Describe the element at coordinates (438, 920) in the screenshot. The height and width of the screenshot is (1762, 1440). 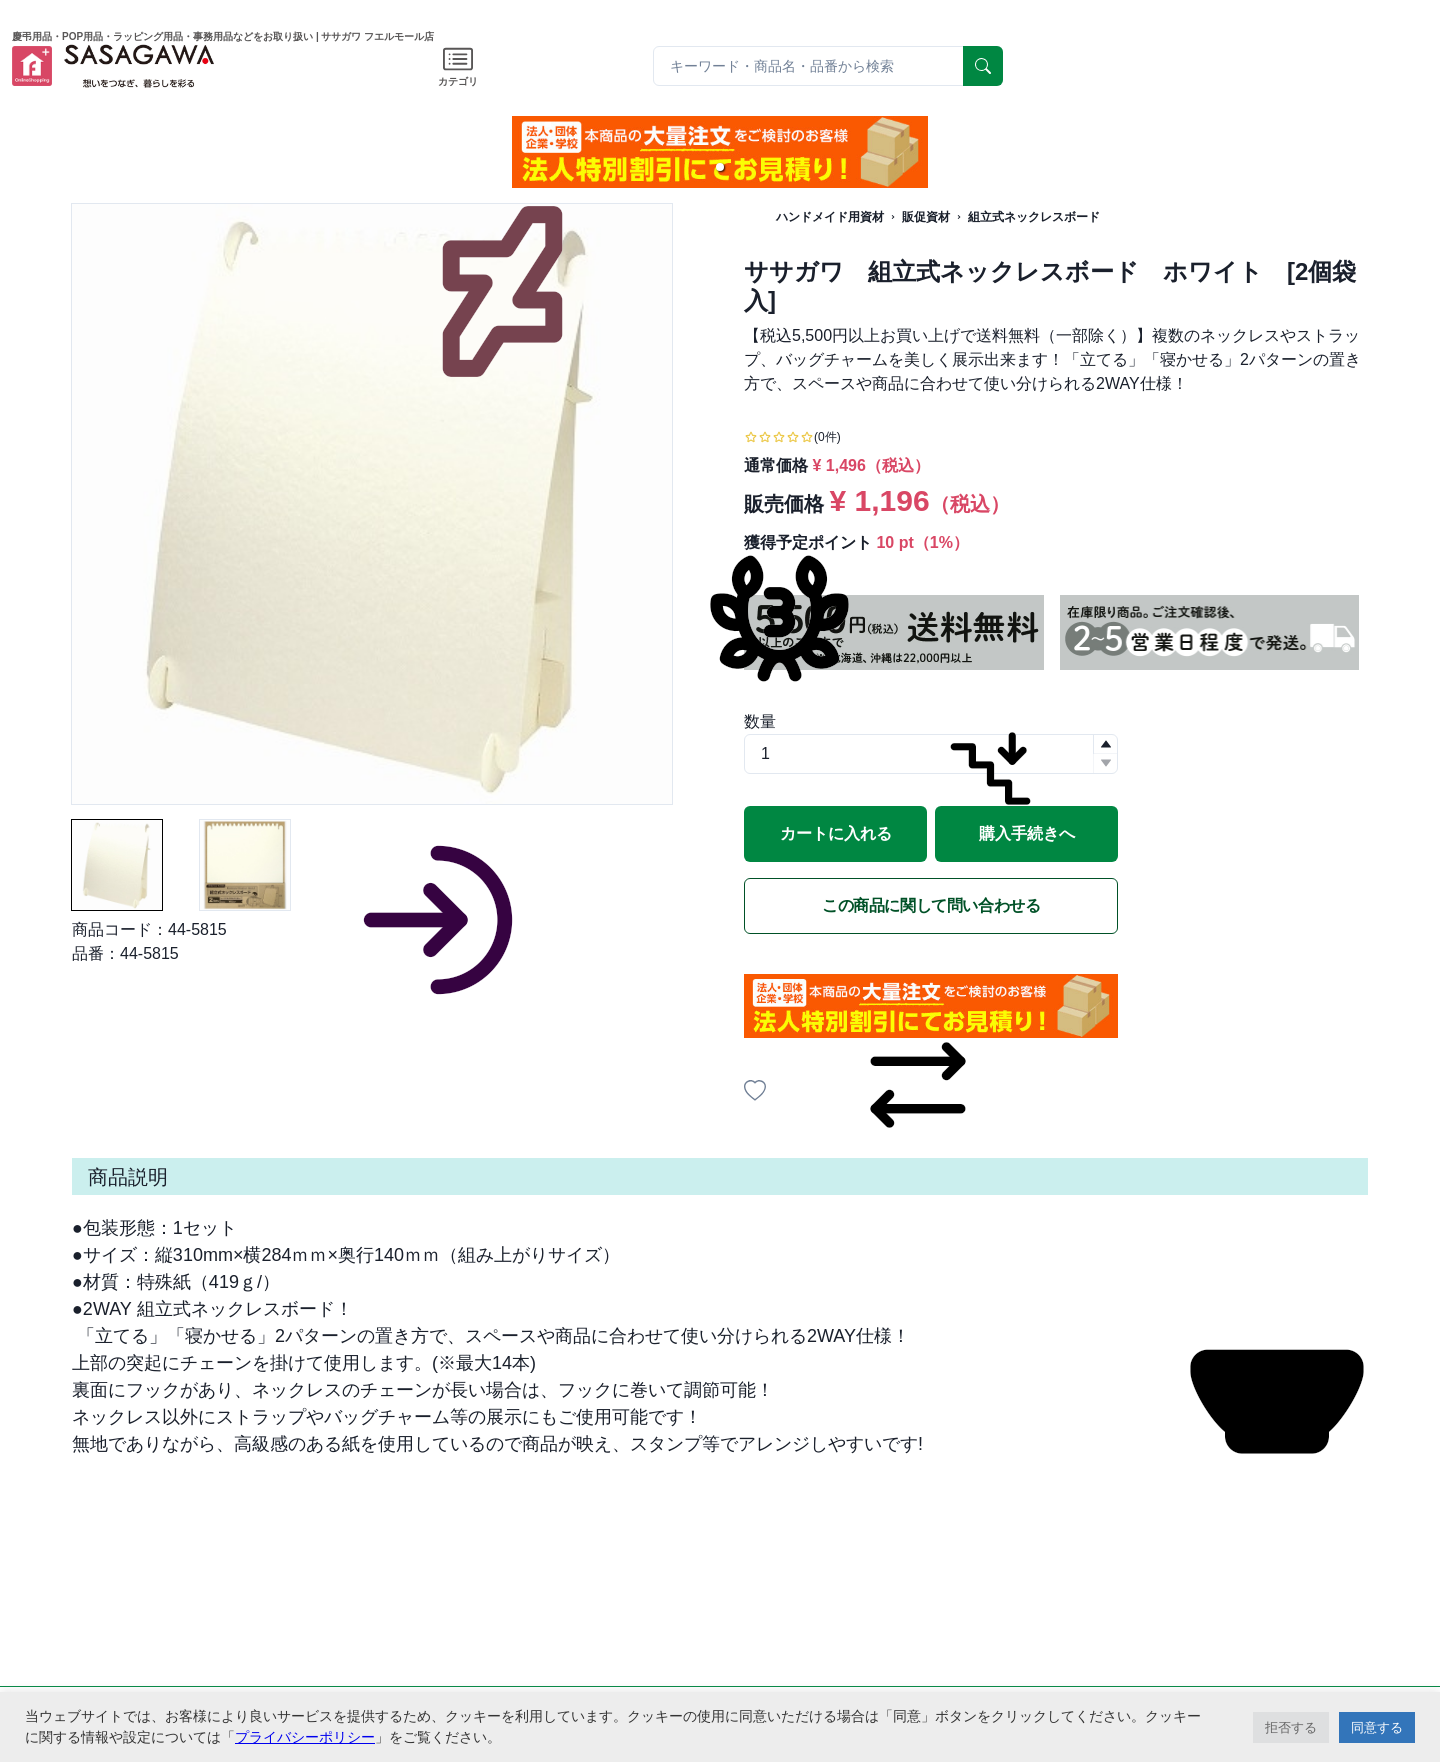
I see `log in or sign in to your account` at that location.